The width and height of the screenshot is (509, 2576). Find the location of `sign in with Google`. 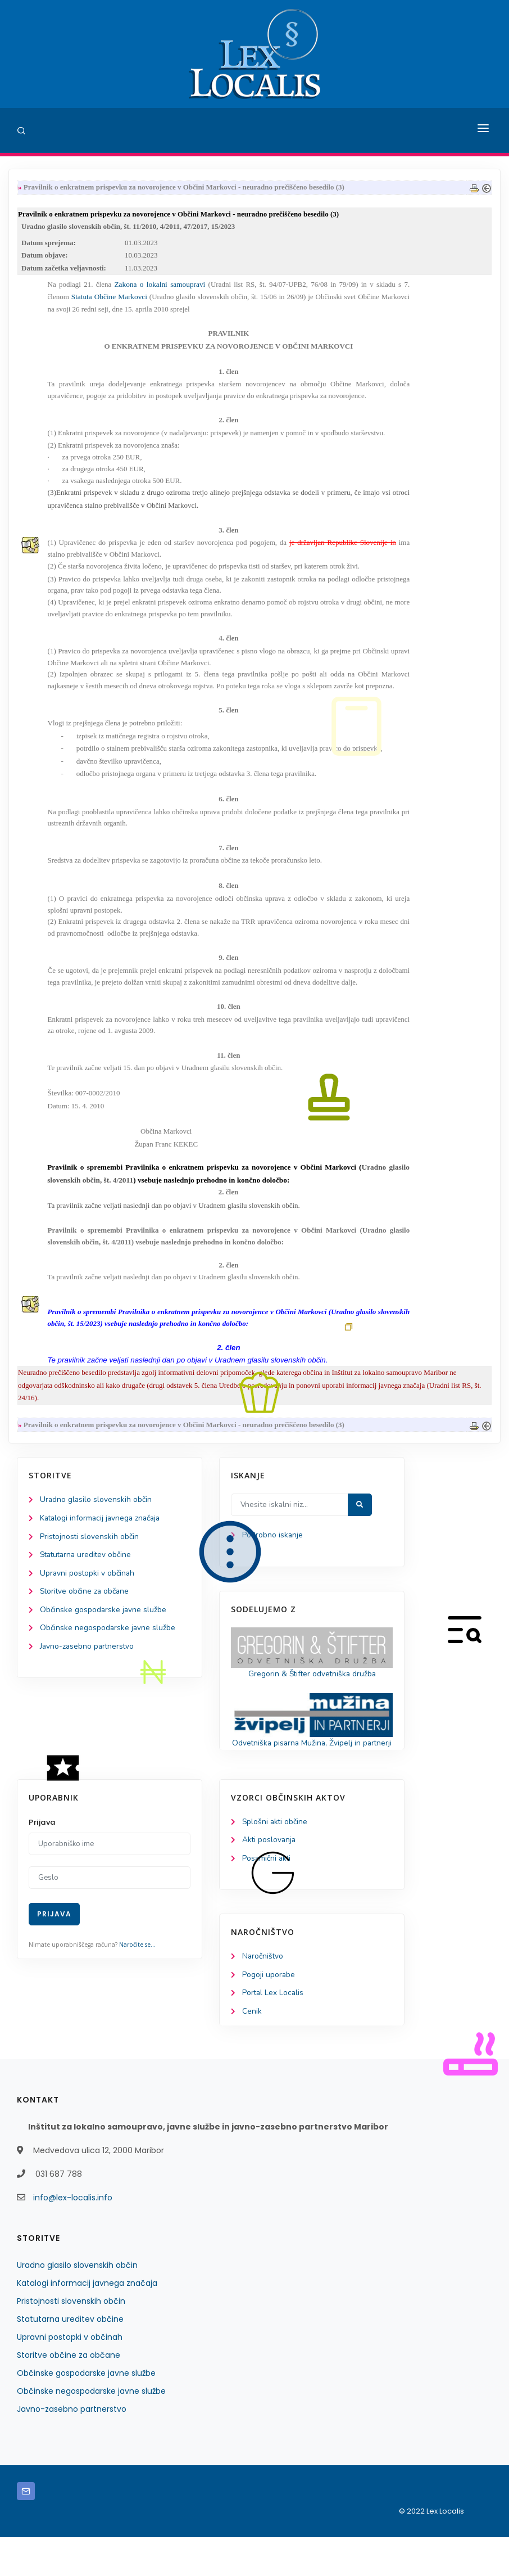

sign in with Google is located at coordinates (272, 1873).